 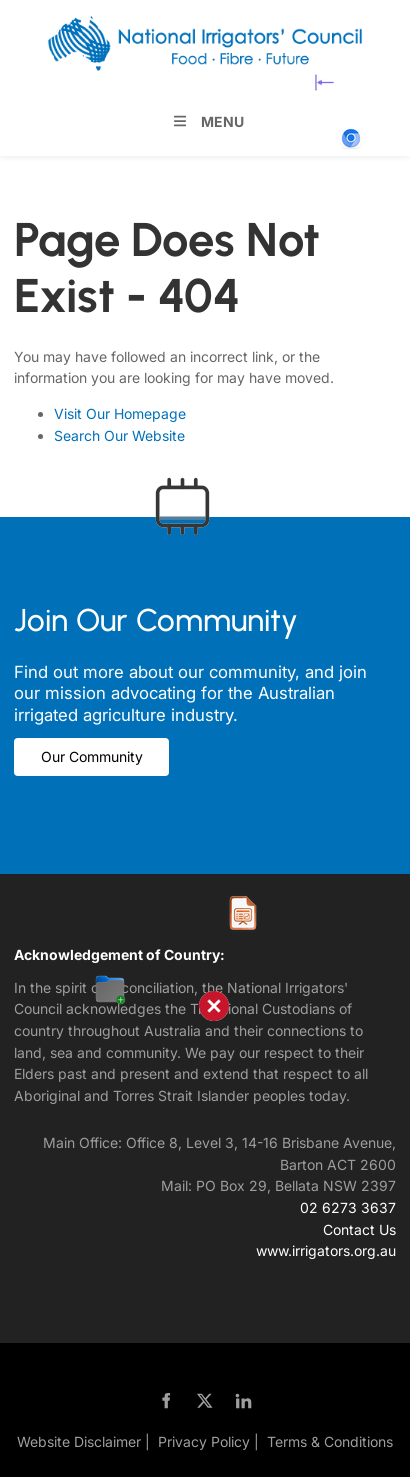 What do you see at coordinates (324, 82) in the screenshot?
I see `go to the first item in a list or sequence` at bounding box center [324, 82].